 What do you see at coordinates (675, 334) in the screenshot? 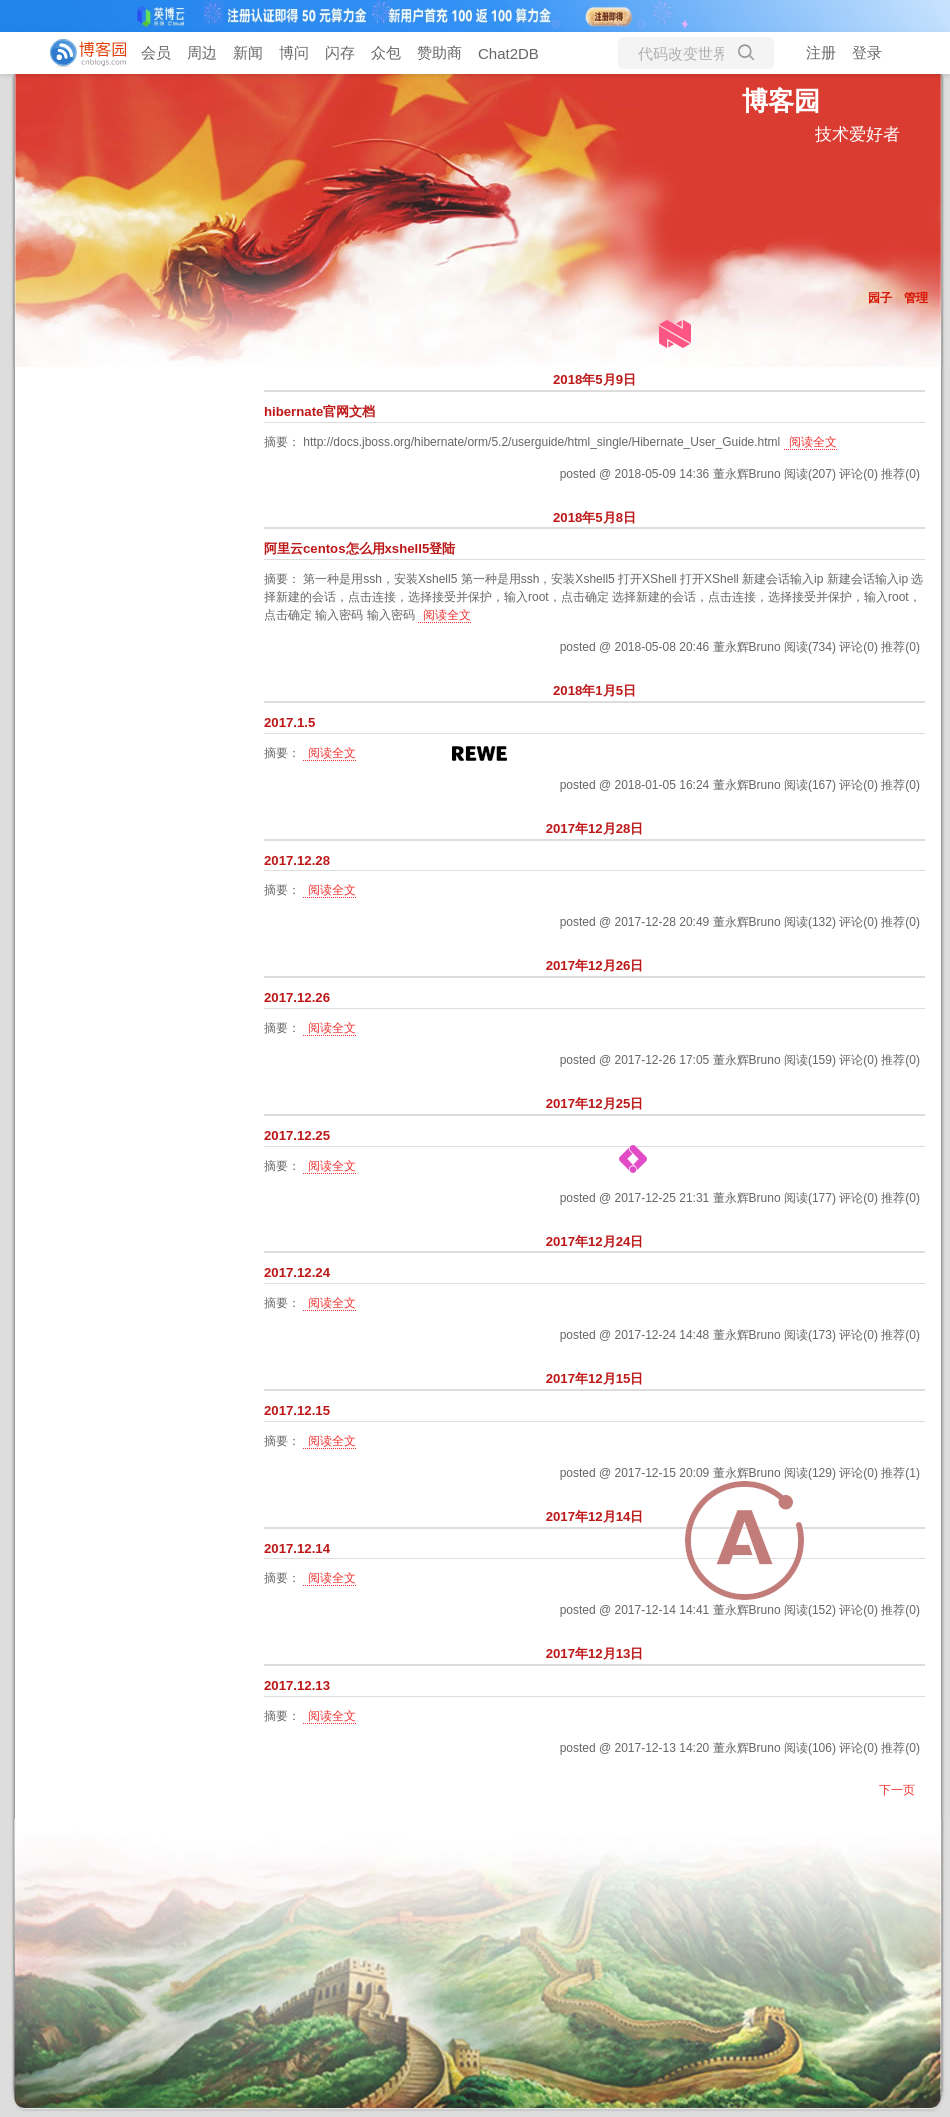
I see `nordic semiconductor company logo` at bounding box center [675, 334].